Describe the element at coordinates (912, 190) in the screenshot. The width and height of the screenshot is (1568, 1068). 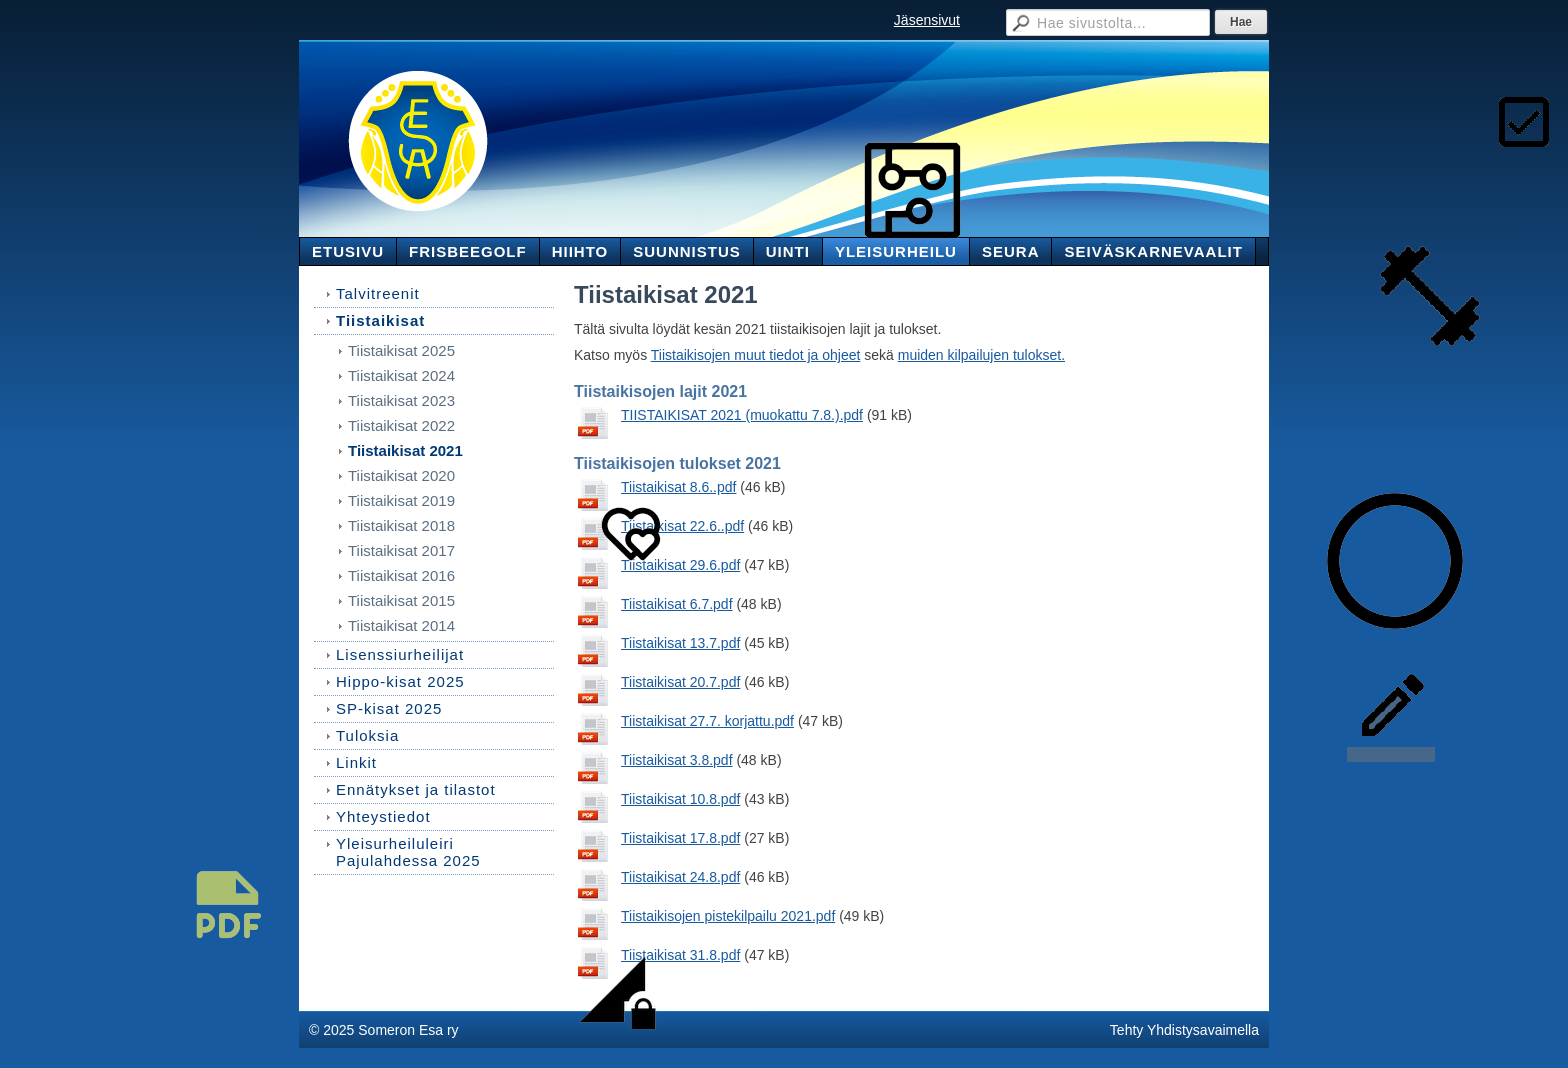
I see `view circuit board or hardware-related files` at that location.